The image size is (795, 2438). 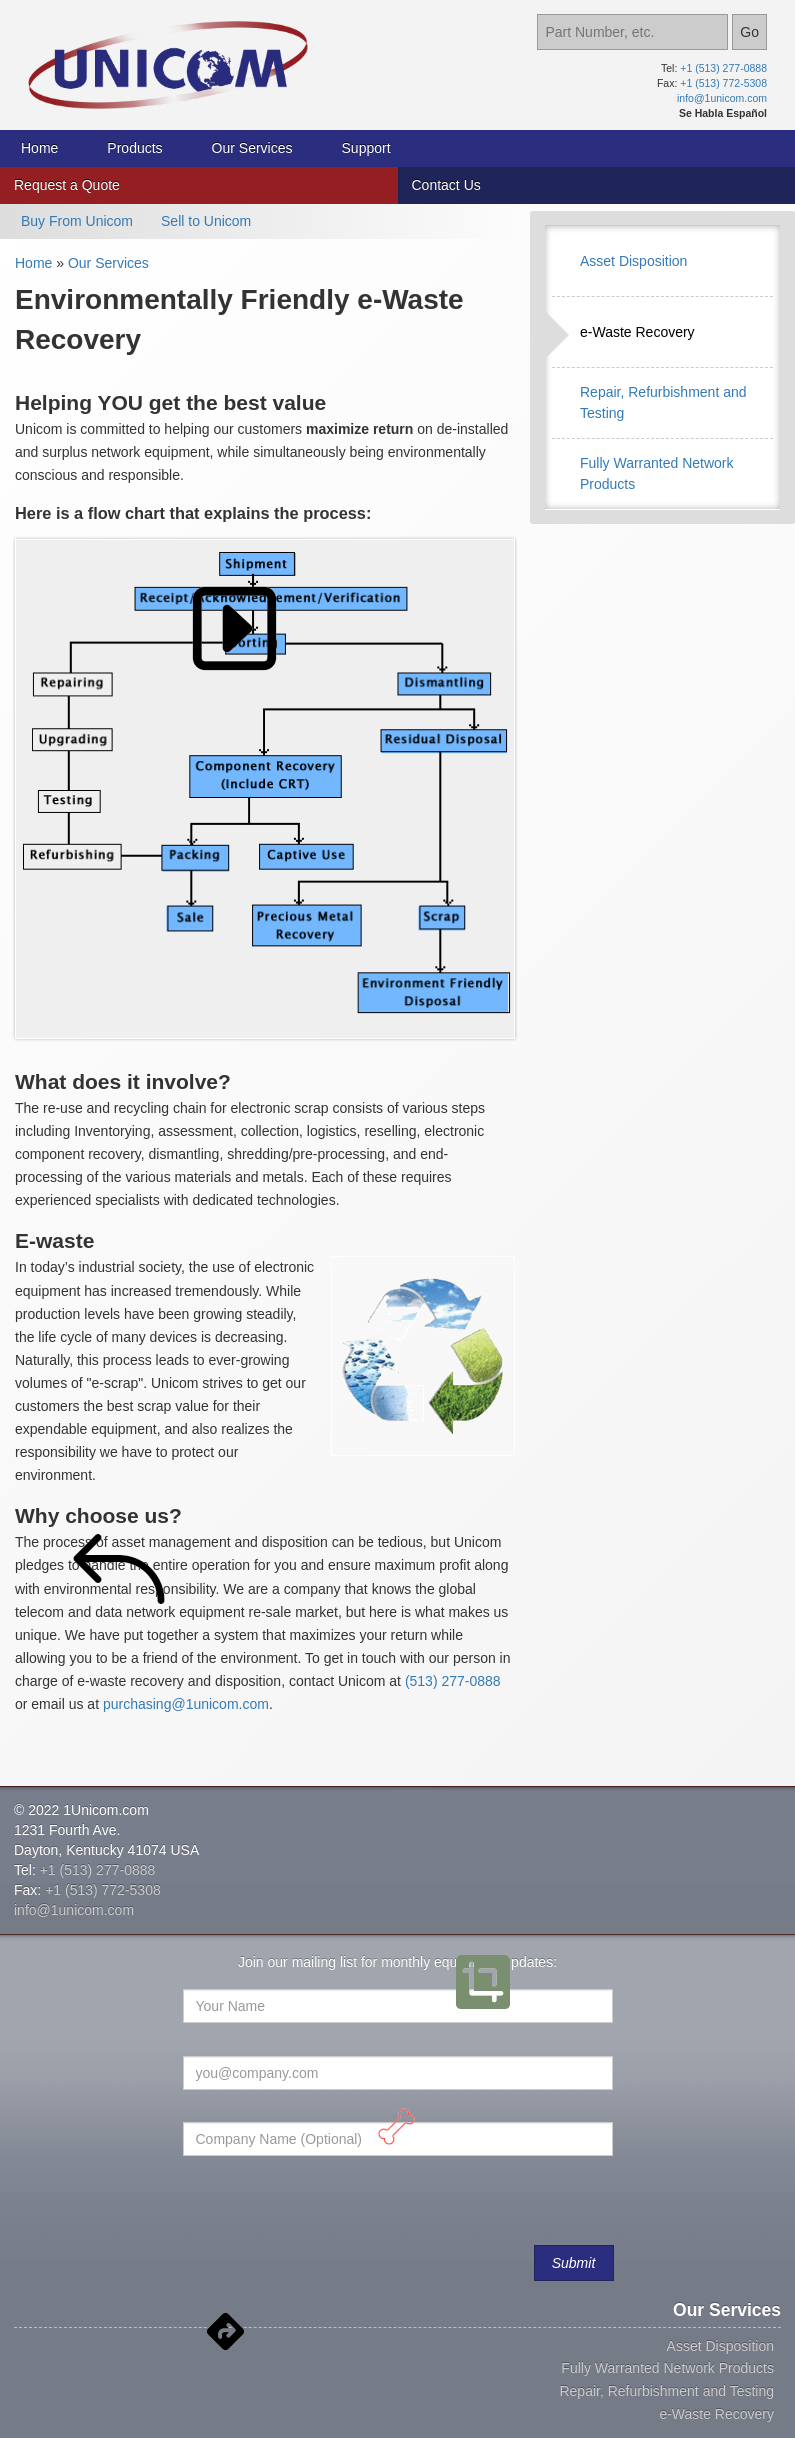 What do you see at coordinates (119, 1569) in the screenshot?
I see `reply to a message` at bounding box center [119, 1569].